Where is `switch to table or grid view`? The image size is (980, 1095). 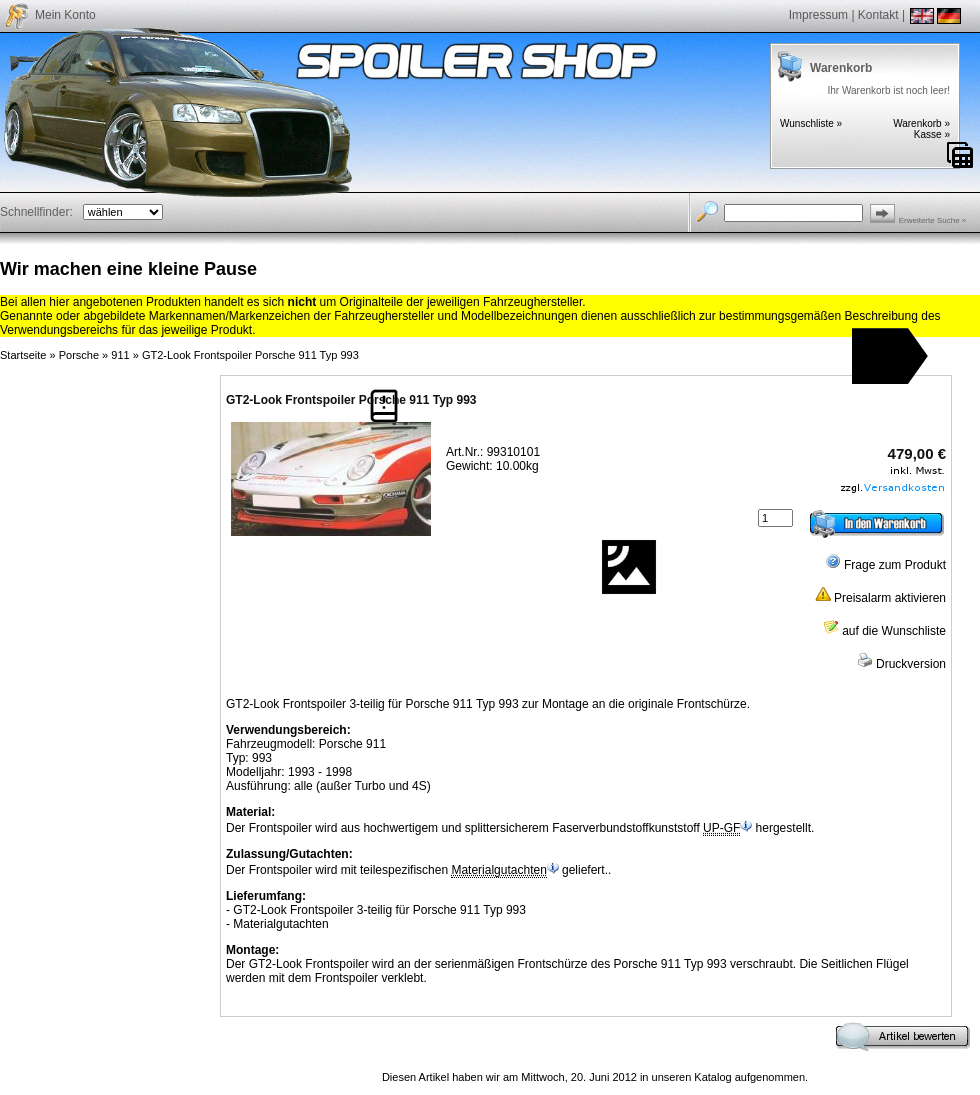
switch to table or grid view is located at coordinates (960, 155).